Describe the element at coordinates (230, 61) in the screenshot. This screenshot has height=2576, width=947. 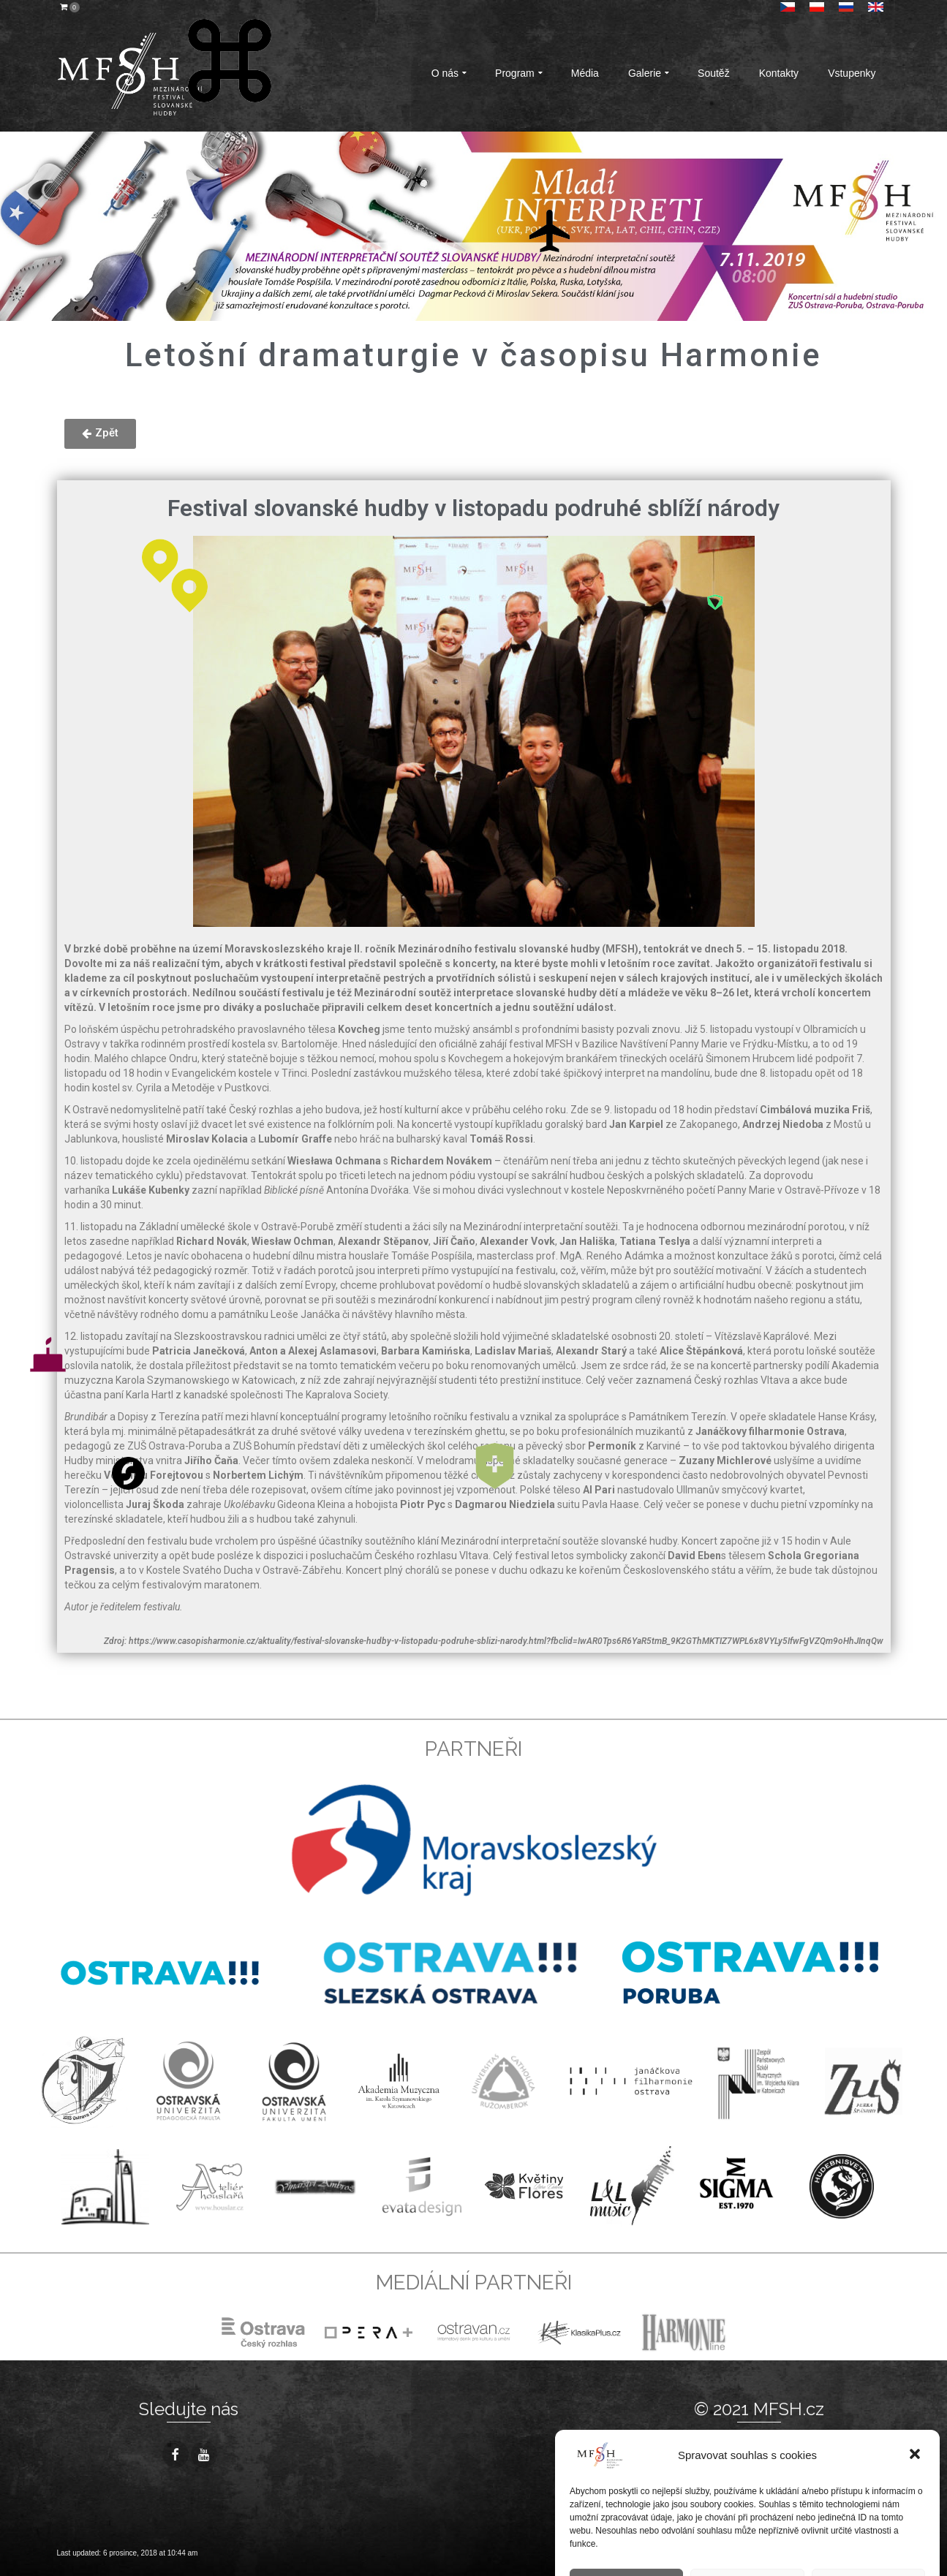
I see `command key symbol for keyboard shortcuts` at that location.